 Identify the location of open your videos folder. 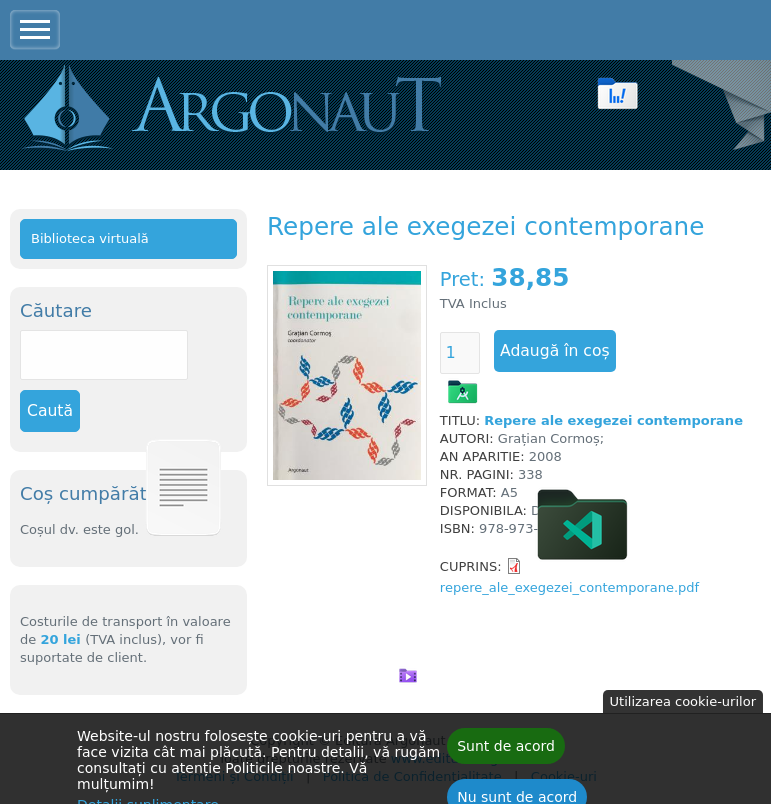
(408, 676).